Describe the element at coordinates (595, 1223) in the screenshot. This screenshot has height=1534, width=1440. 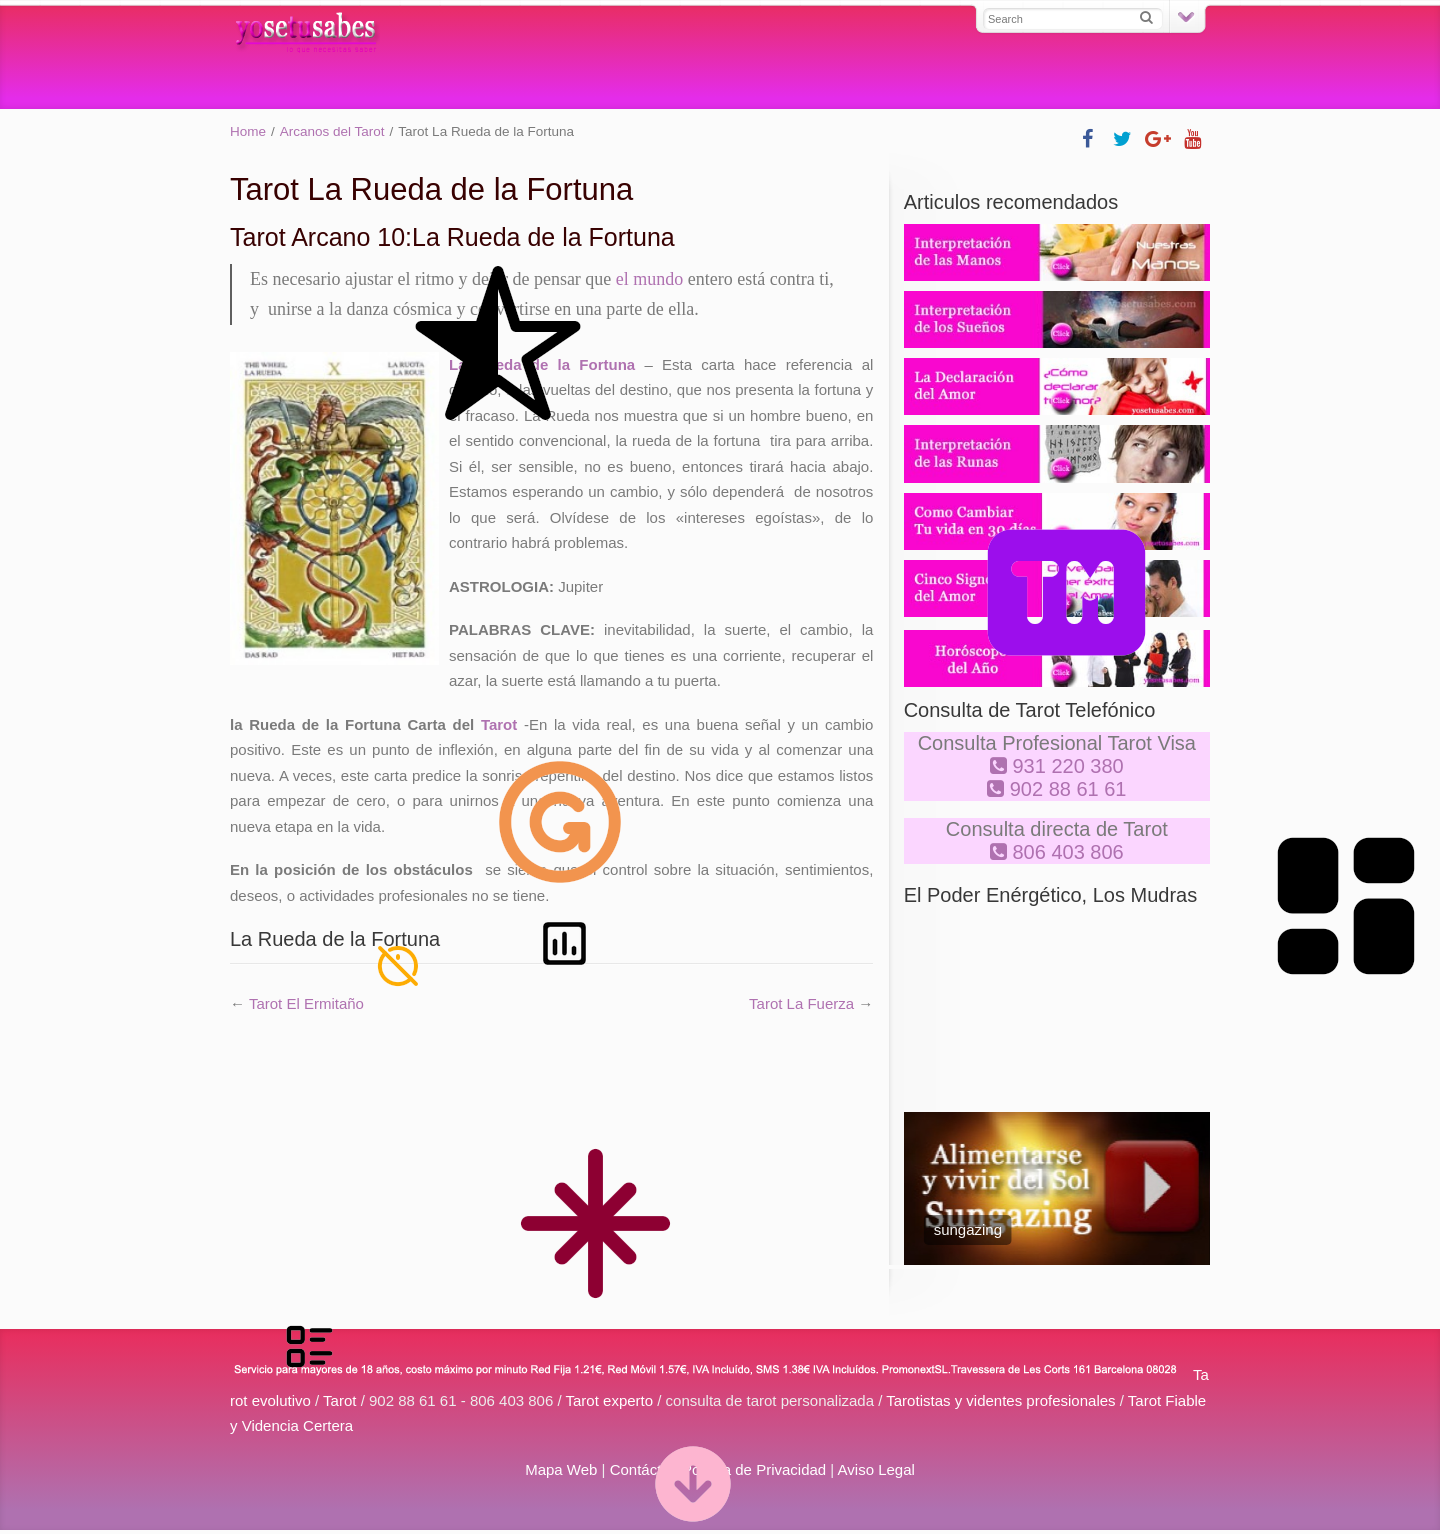
I see `set or view your north star goal` at that location.